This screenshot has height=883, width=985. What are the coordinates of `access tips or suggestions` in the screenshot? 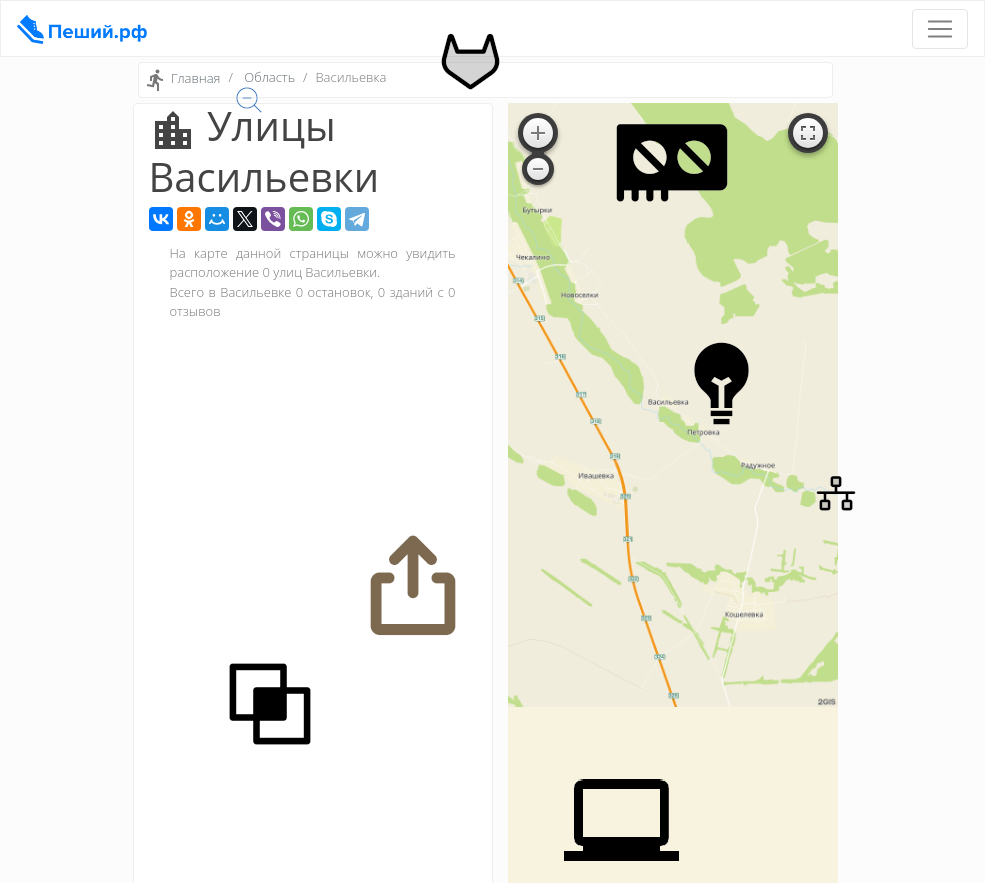 It's located at (721, 383).